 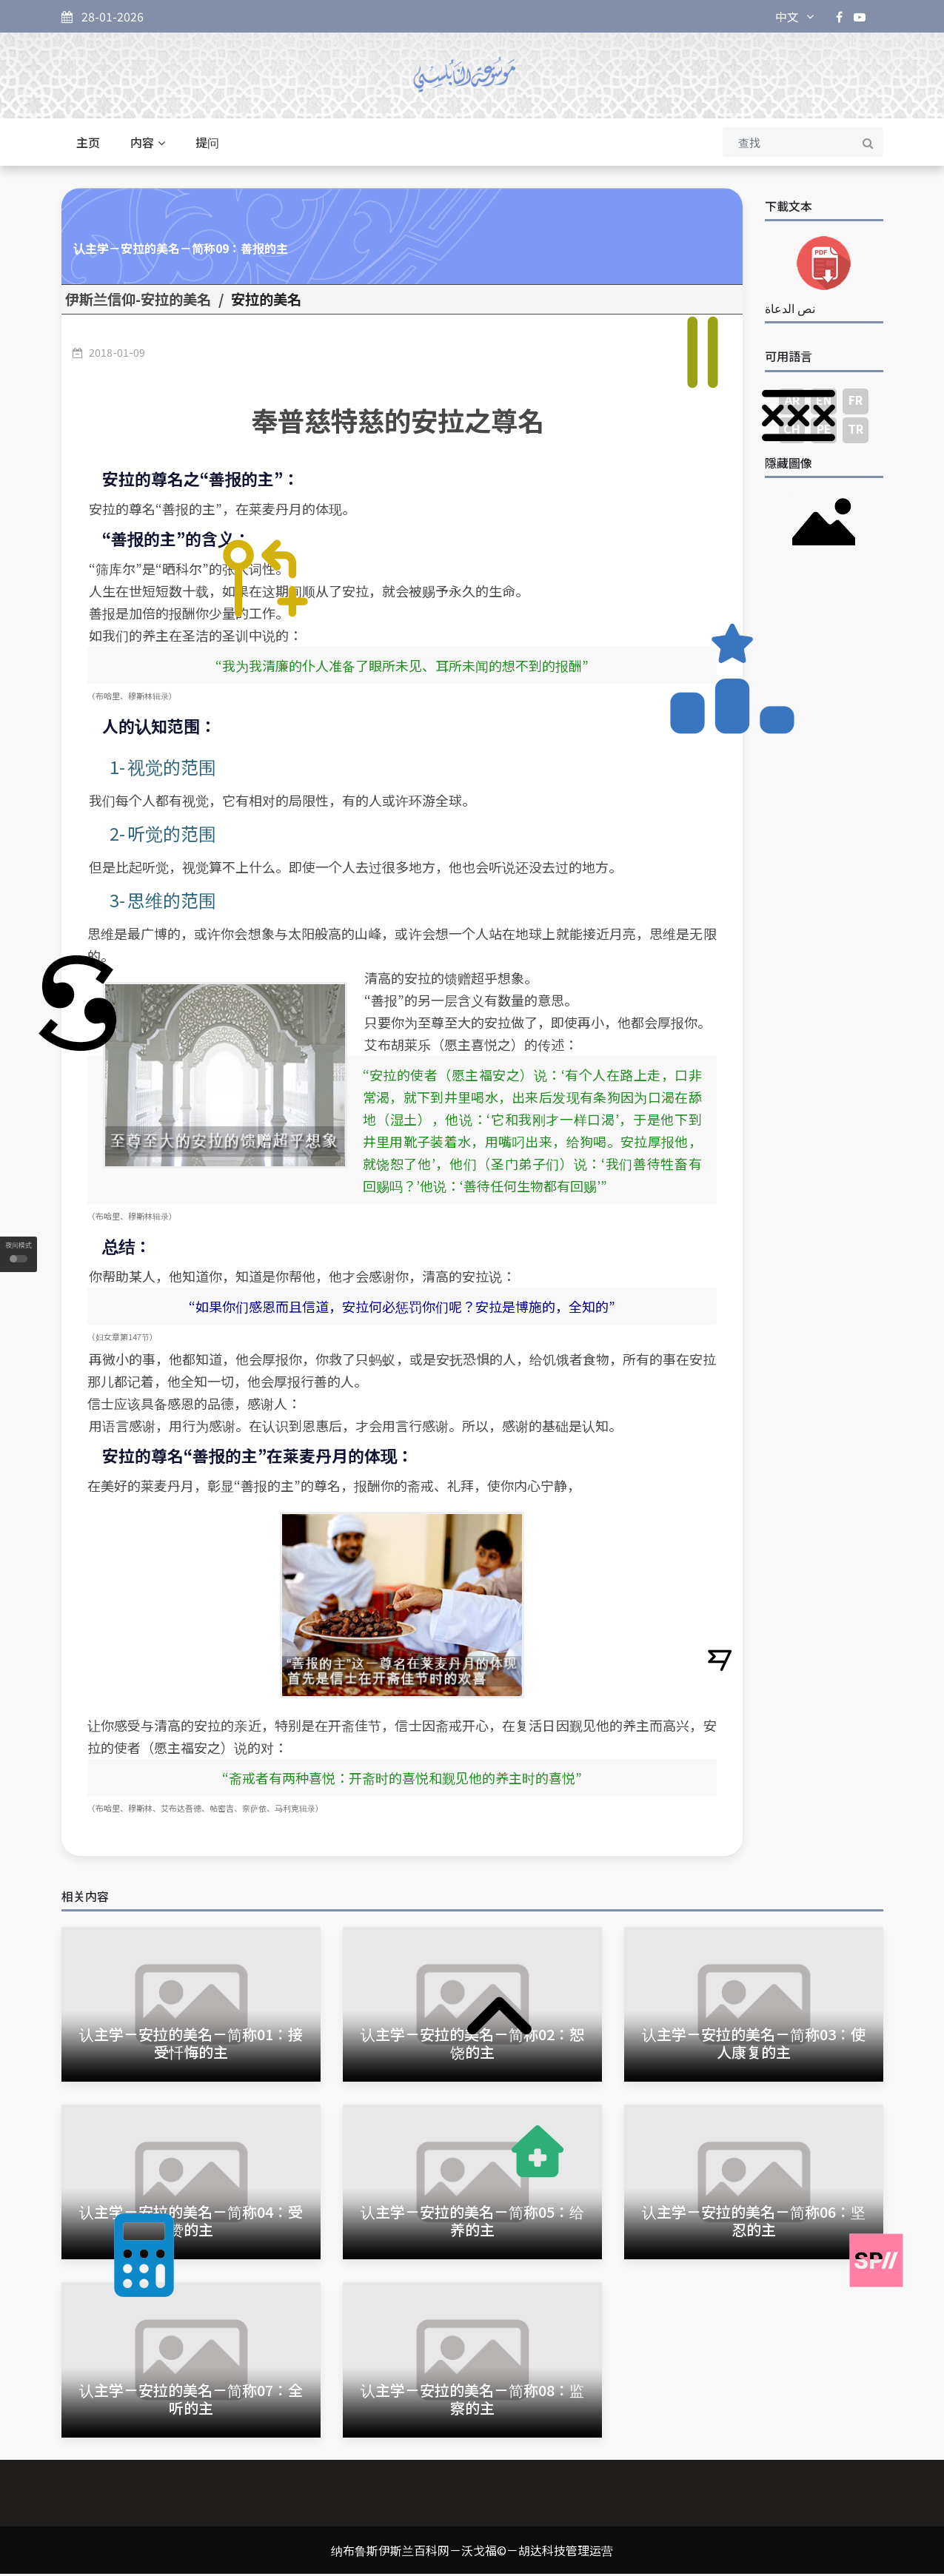 I want to click on flag or bookmark an item, so click(x=719, y=1659).